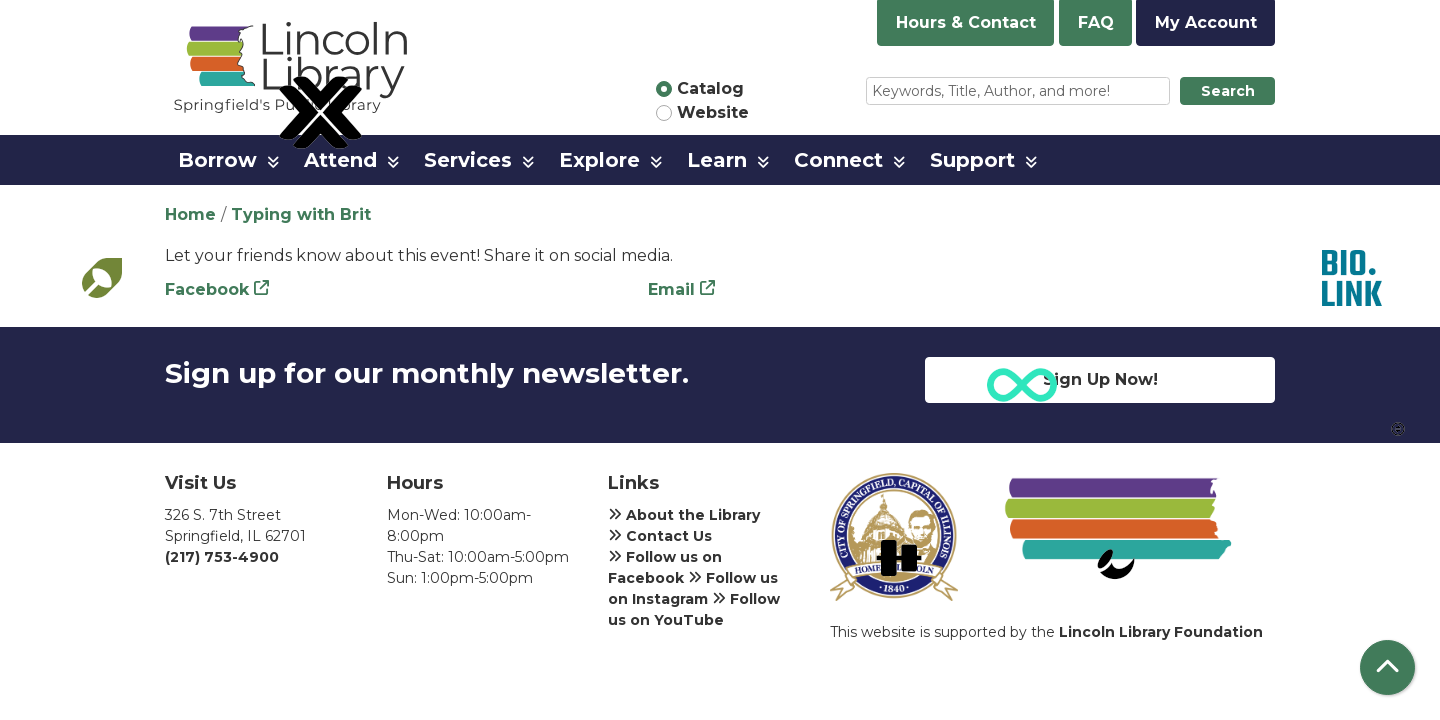 The height and width of the screenshot is (720, 1440). Describe the element at coordinates (1398, 429) in the screenshot. I see `exchange or convert currency` at that location.